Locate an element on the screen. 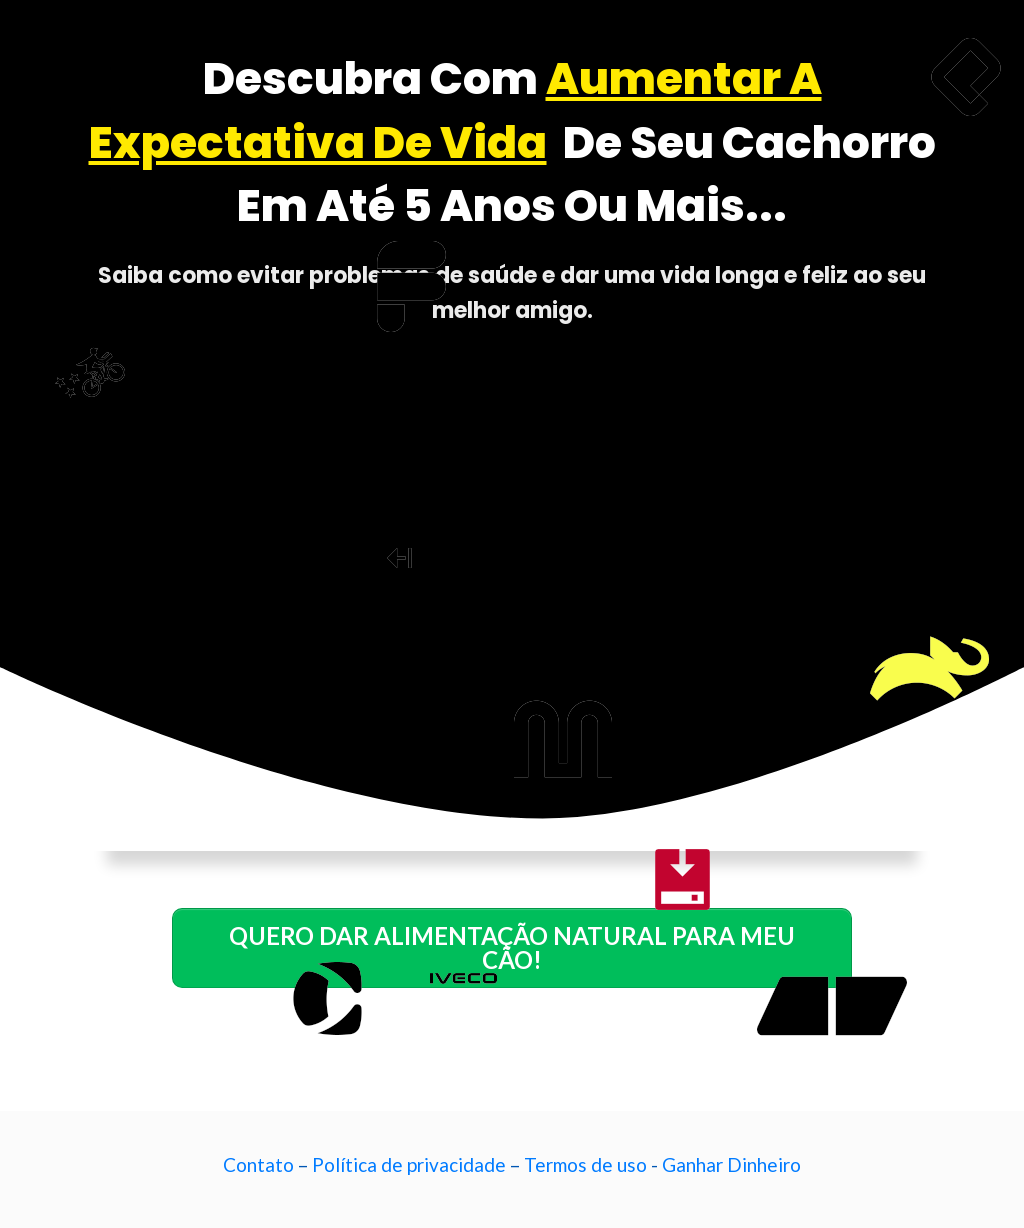  conekta payment platform logo is located at coordinates (327, 998).